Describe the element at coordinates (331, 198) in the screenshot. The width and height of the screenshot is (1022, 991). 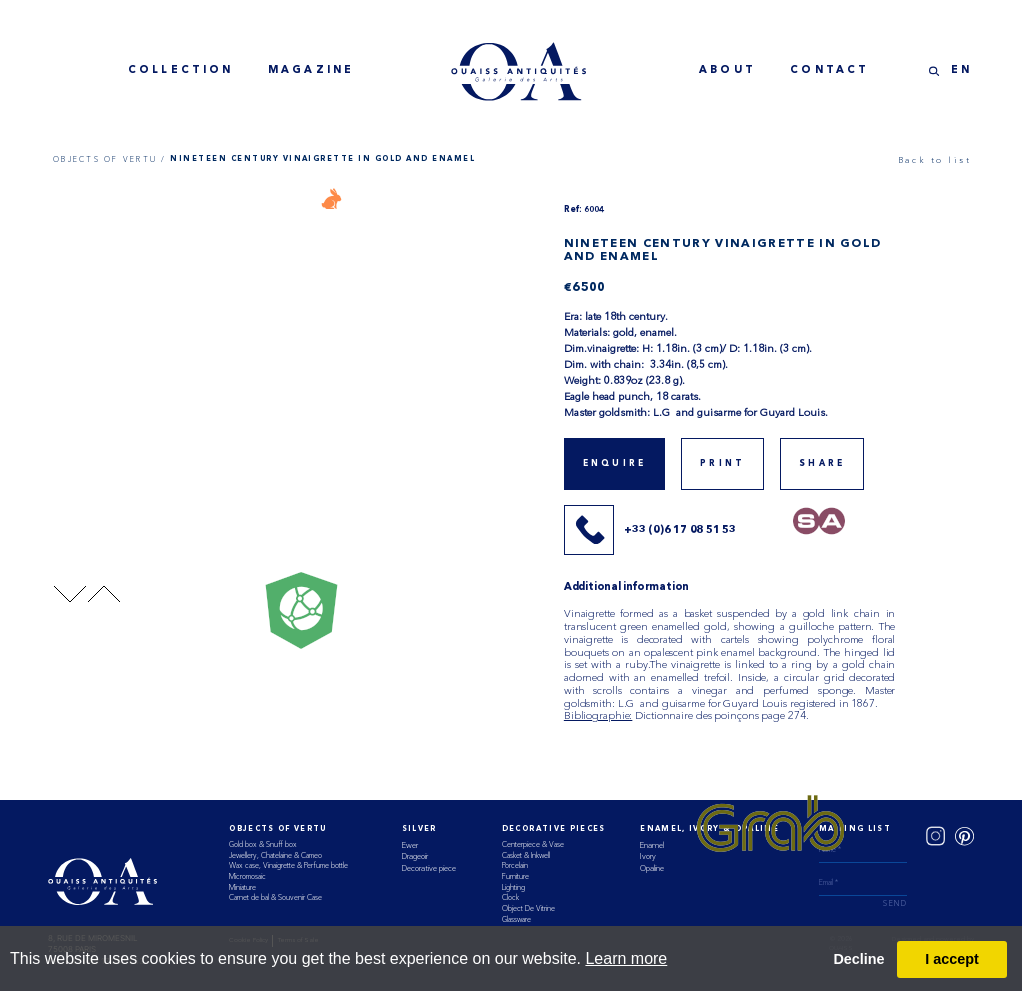
I see `vowpal wabbit machine learning library logo` at that location.